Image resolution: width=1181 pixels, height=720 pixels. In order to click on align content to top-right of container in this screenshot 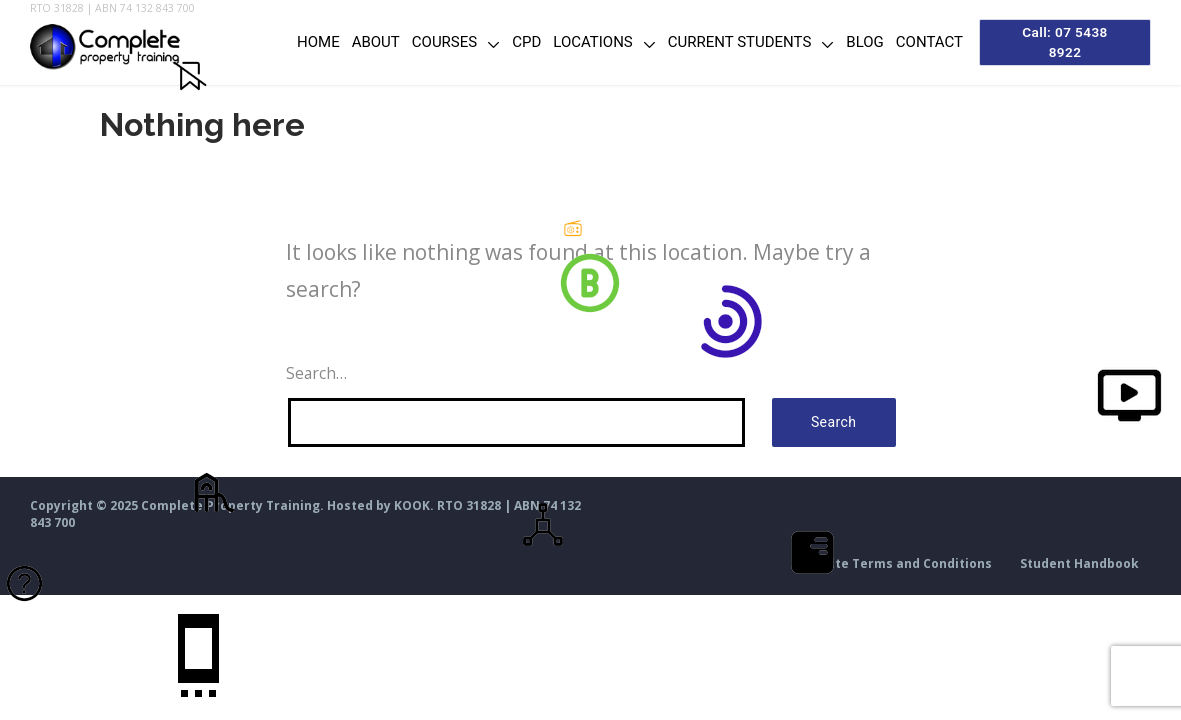, I will do `click(812, 552)`.